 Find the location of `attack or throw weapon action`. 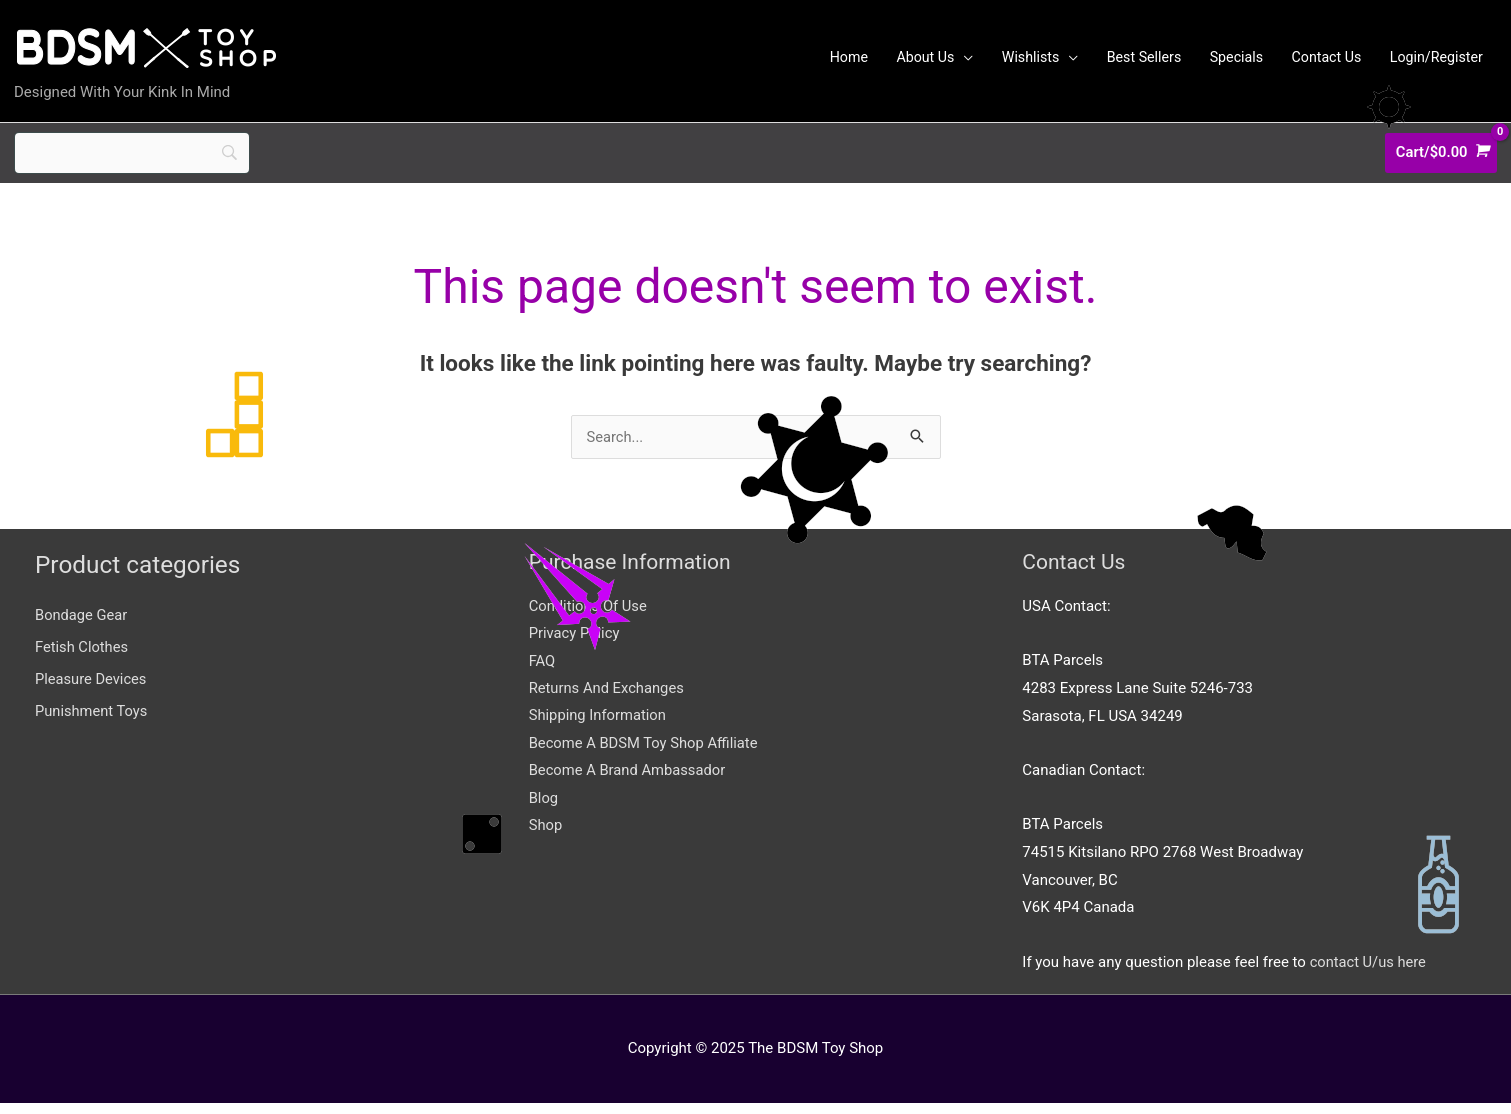

attack or throw weapon action is located at coordinates (577, 596).